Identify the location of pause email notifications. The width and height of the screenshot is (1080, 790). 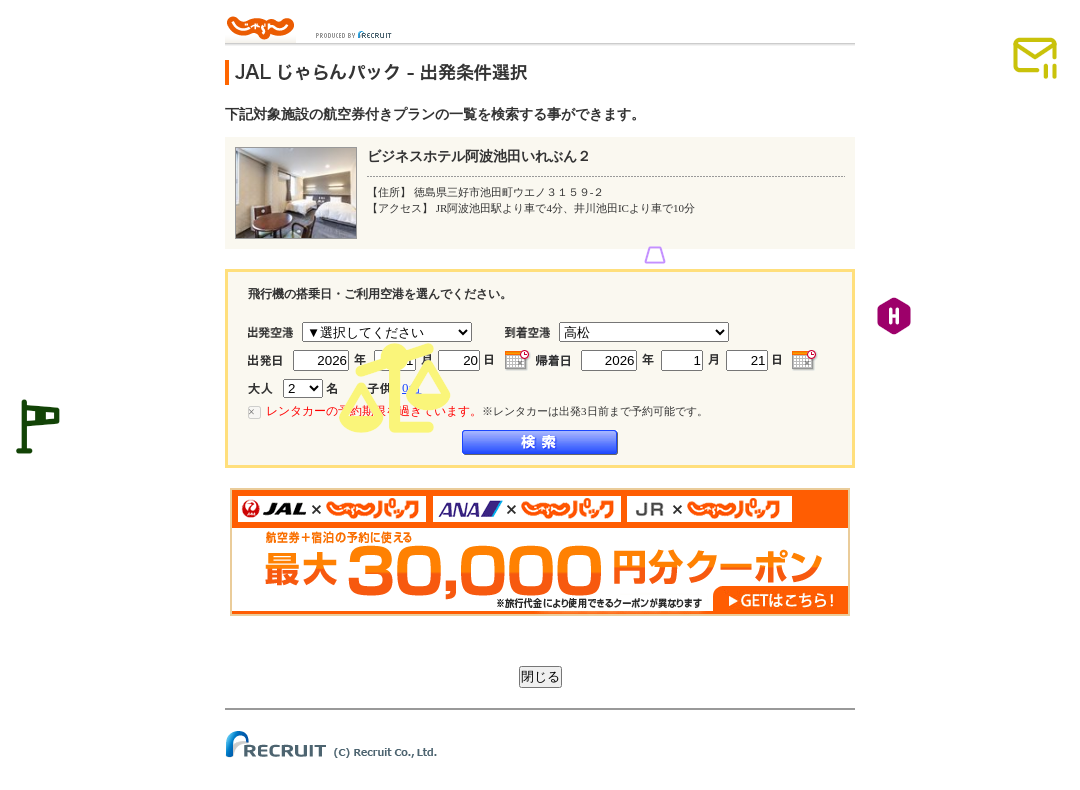
(1035, 55).